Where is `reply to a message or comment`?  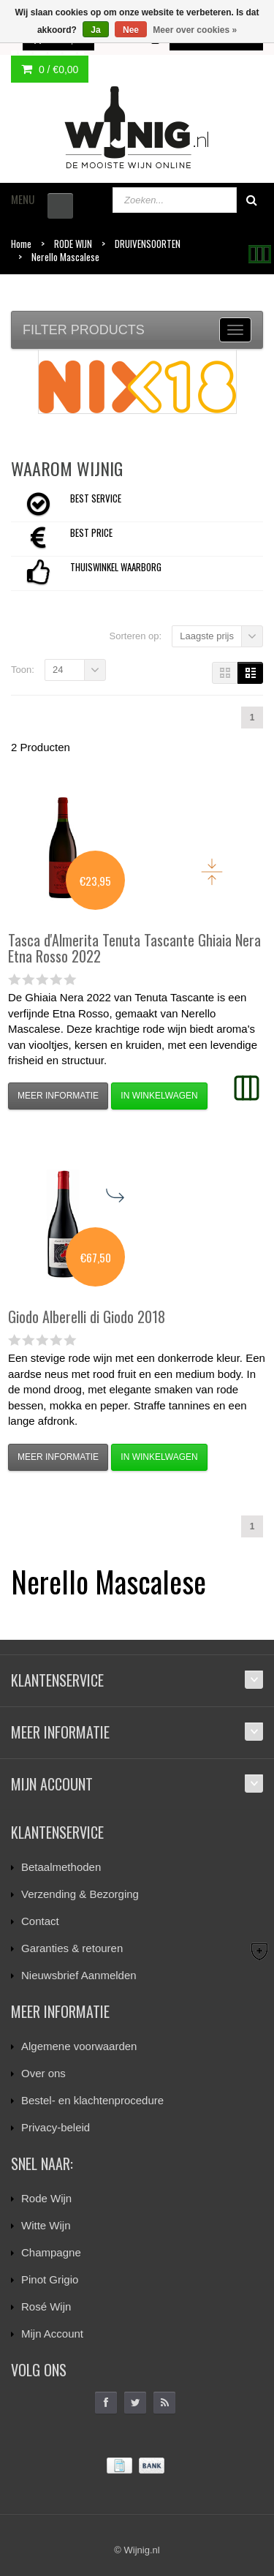 reply to a message or comment is located at coordinates (115, 1195).